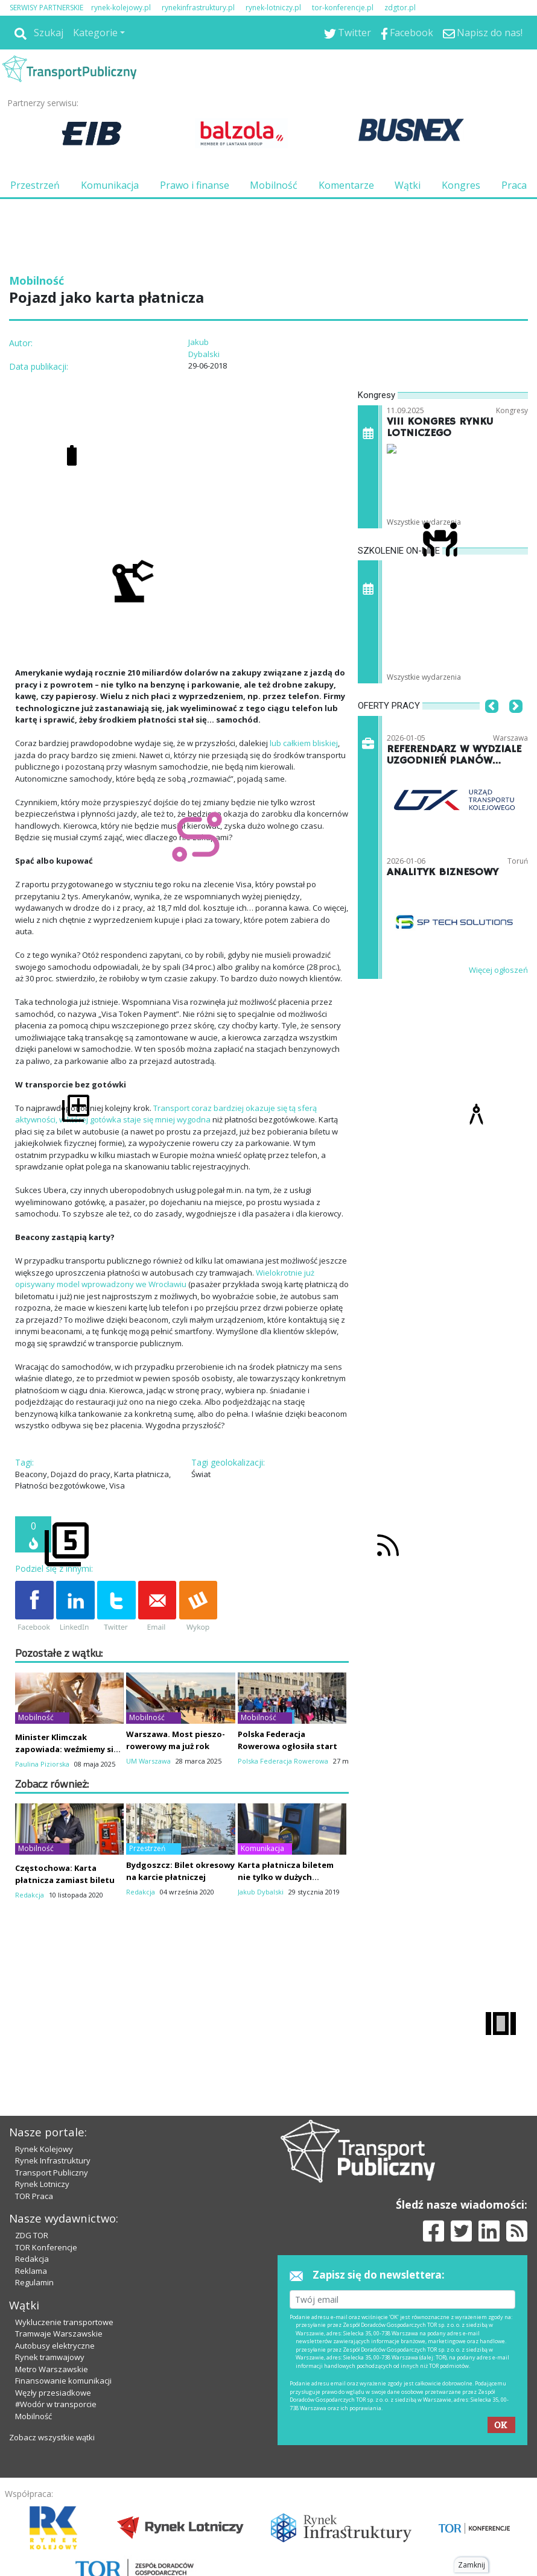 The image size is (537, 2576). I want to click on team collaboration or shared task, so click(440, 539).